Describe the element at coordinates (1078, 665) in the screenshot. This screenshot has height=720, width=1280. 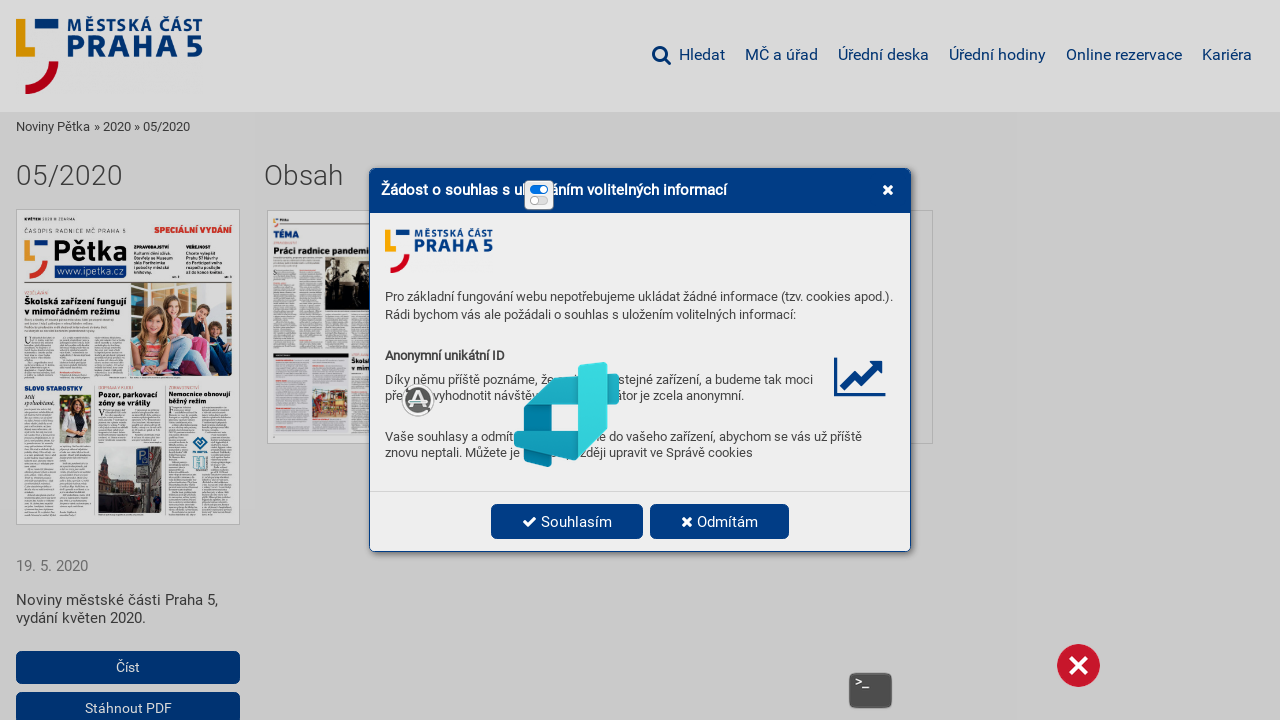
I see `dismiss or cancel a dialog` at that location.